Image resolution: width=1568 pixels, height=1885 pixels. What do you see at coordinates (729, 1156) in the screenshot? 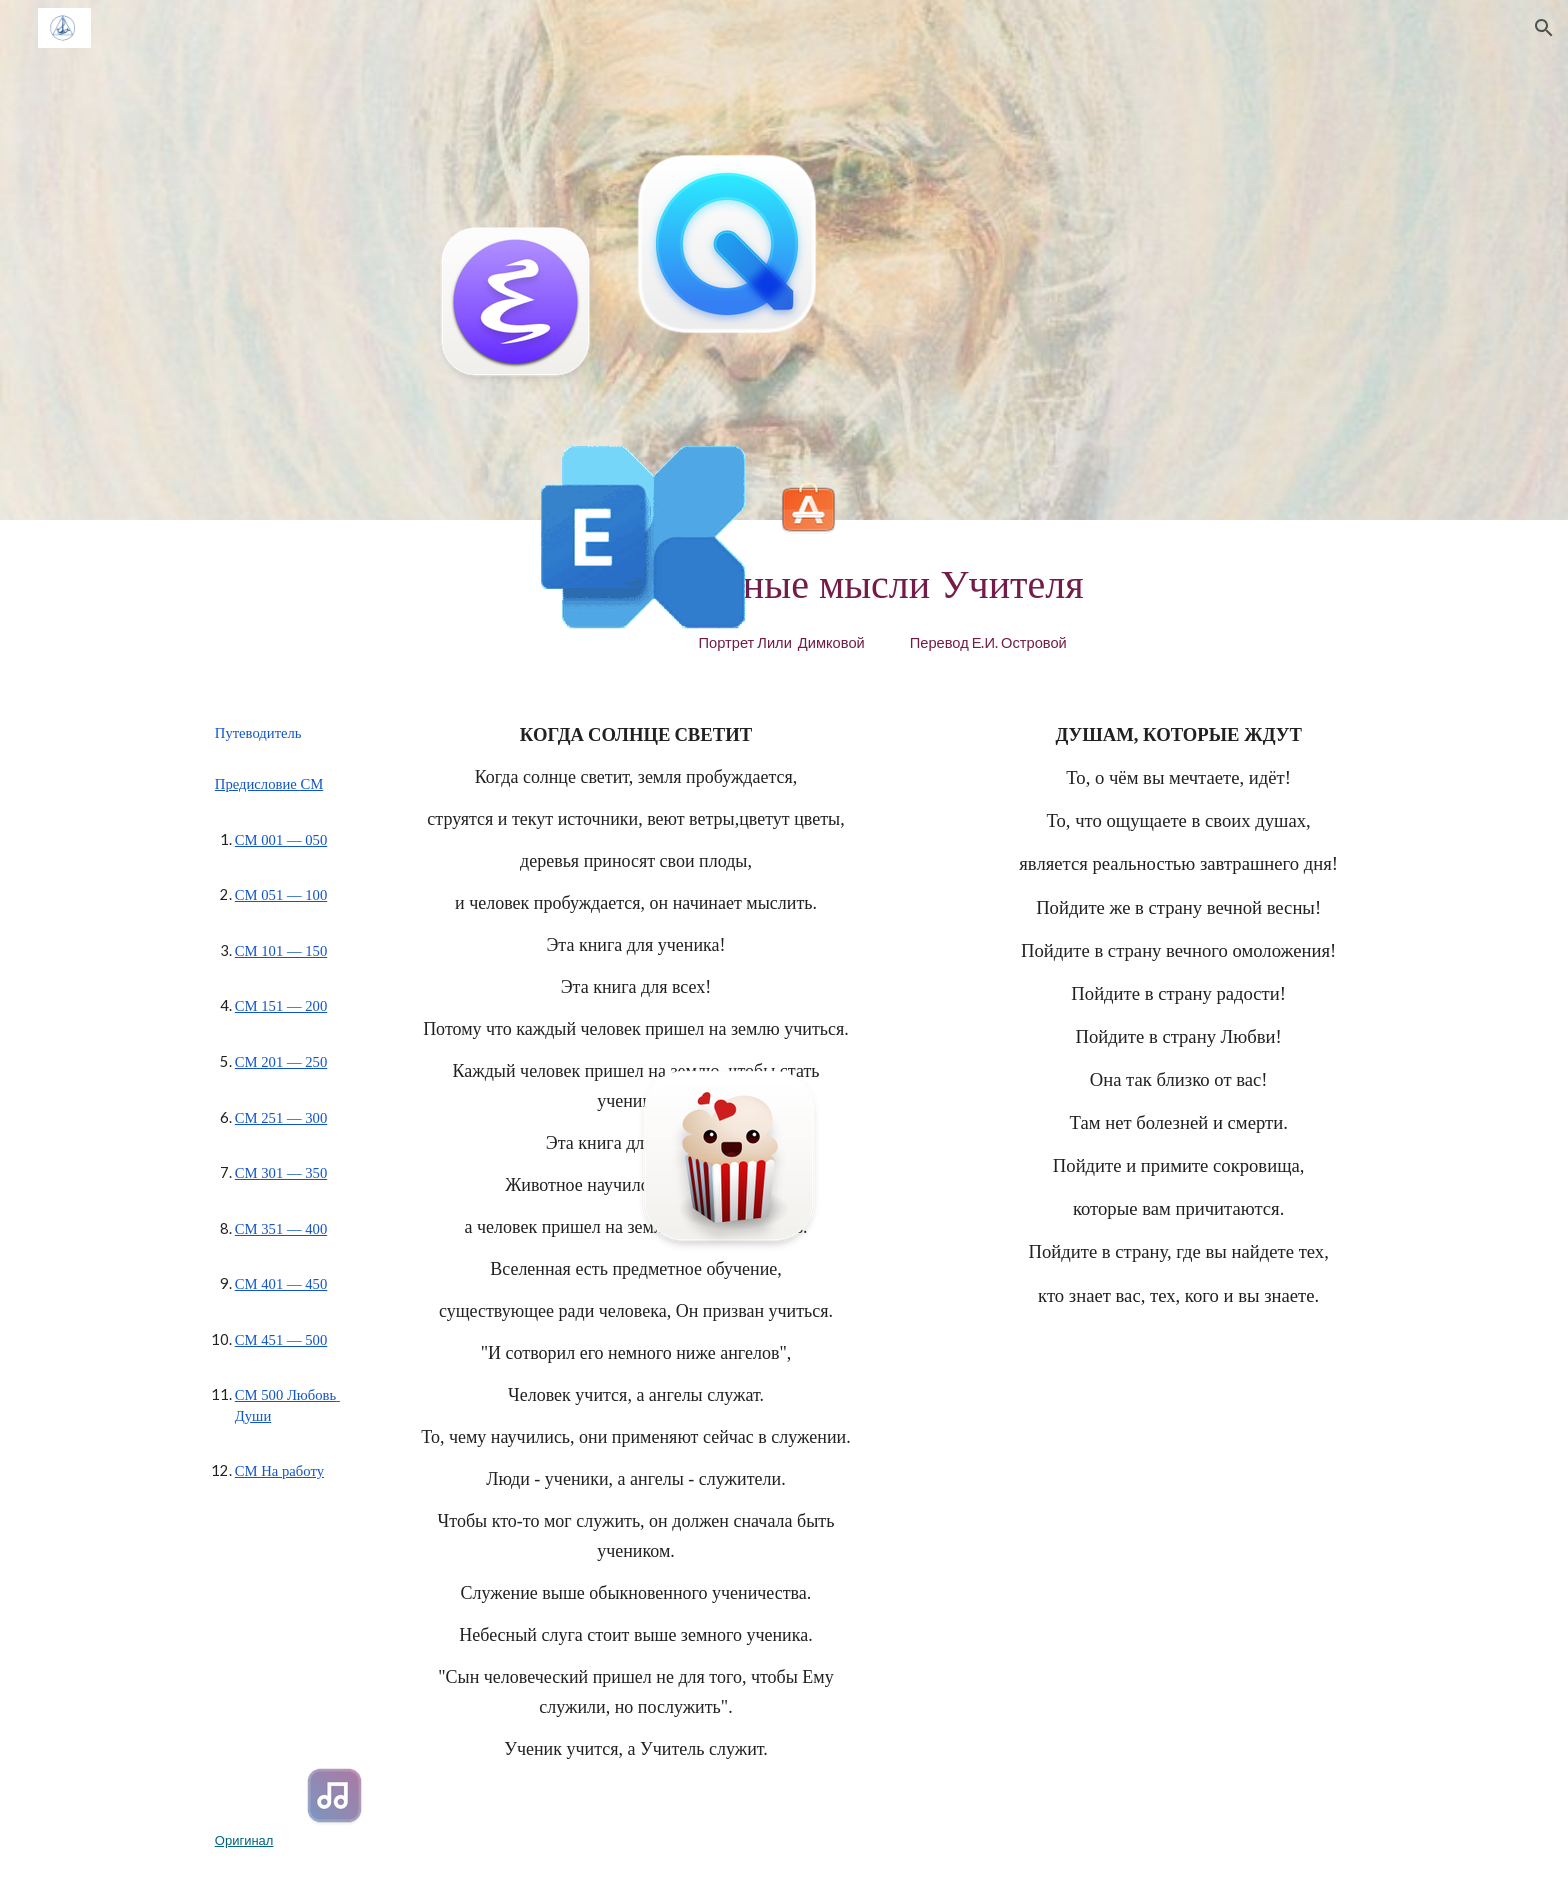
I see `open popcorn time streaming app` at bounding box center [729, 1156].